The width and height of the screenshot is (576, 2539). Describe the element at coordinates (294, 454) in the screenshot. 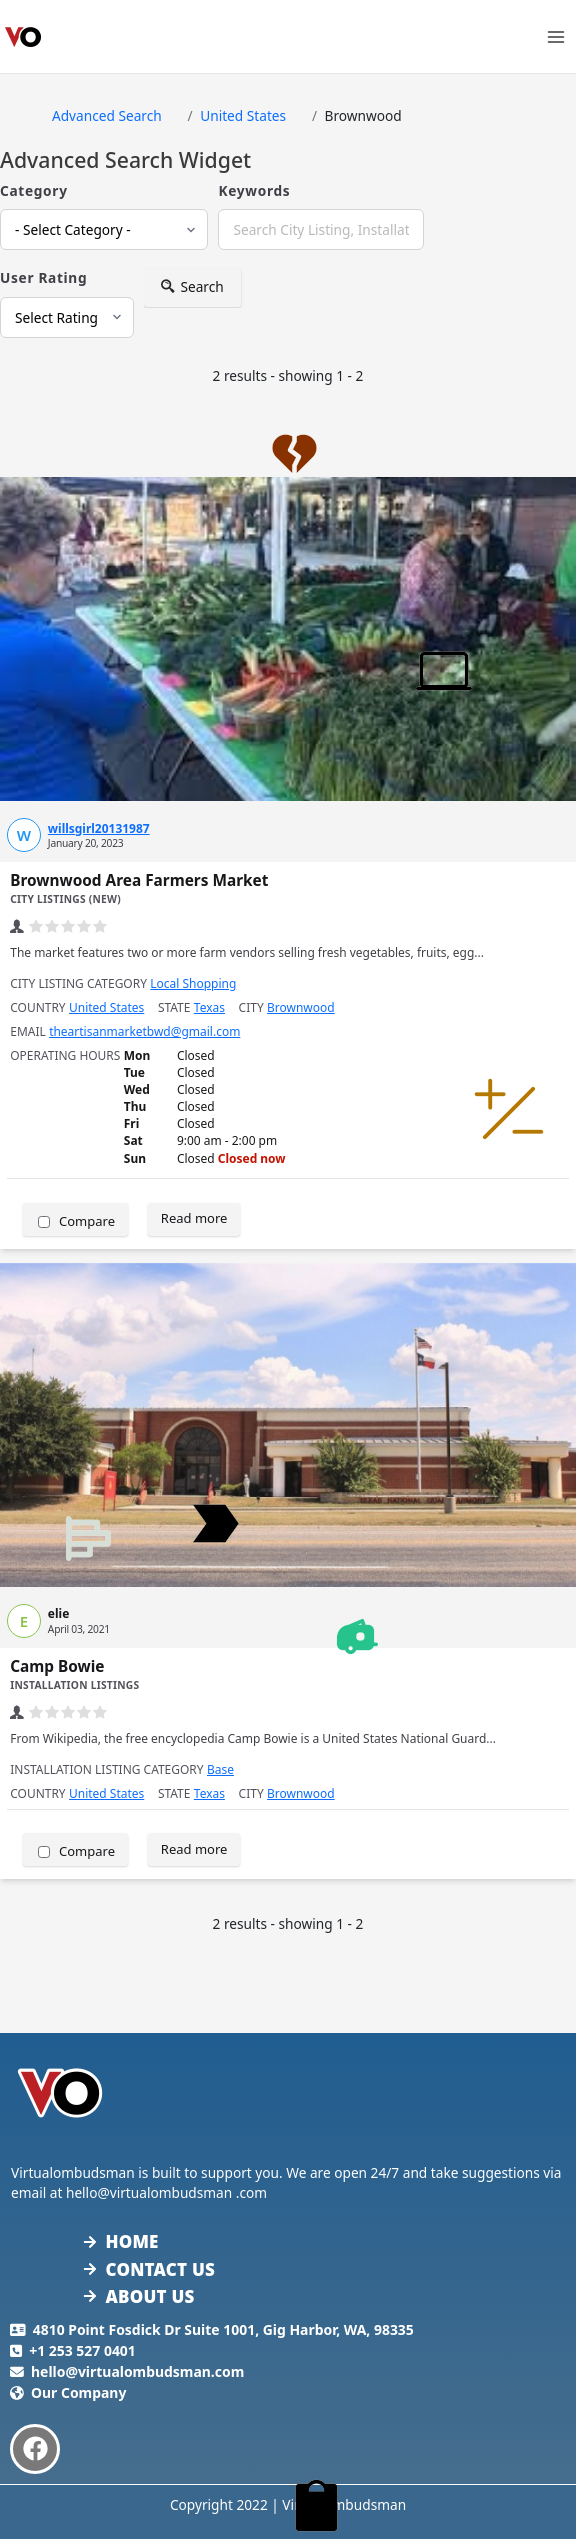

I see `indicates a broken or failed favorite` at that location.